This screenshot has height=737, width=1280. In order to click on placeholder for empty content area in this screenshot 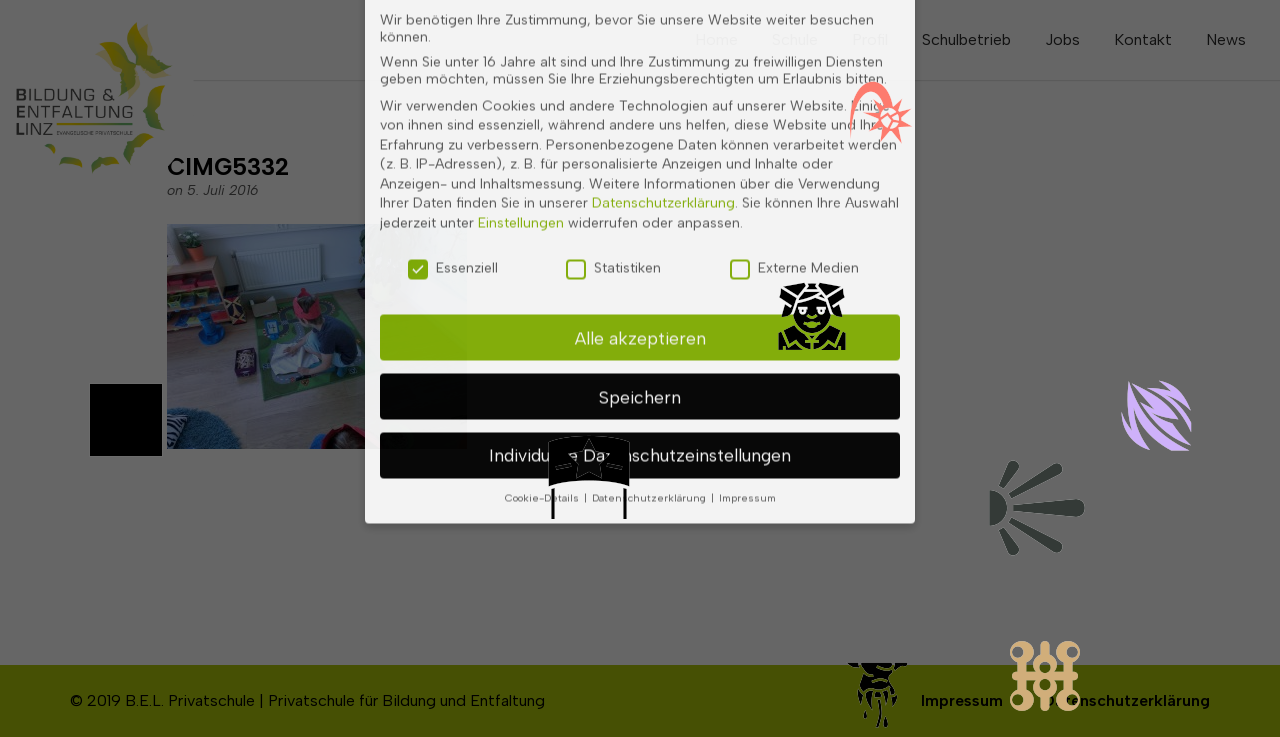, I will do `click(126, 420)`.